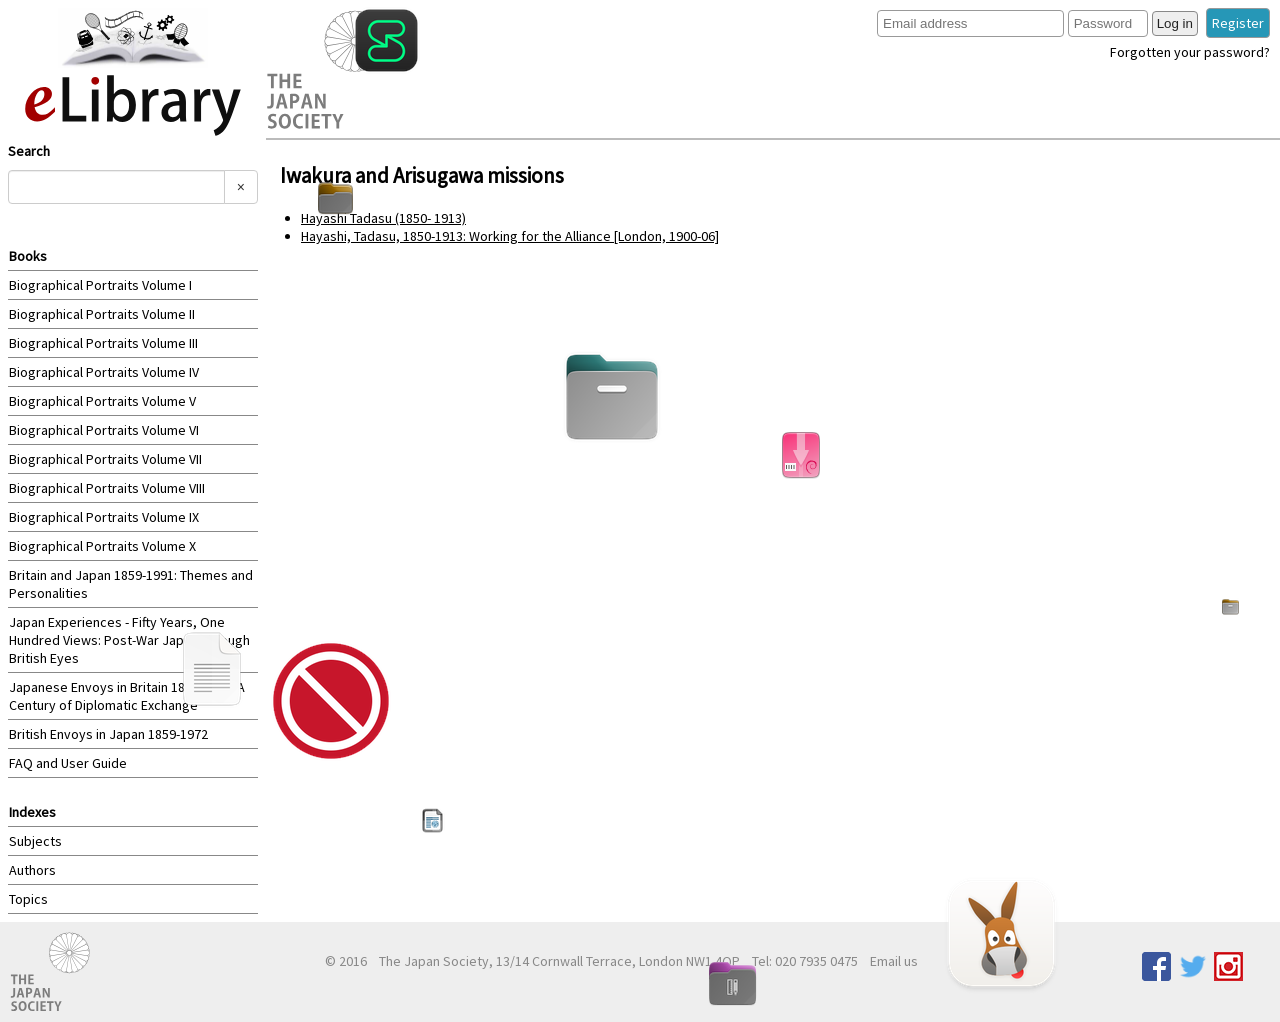  What do you see at coordinates (1001, 933) in the screenshot?
I see `launch amule file sharing application` at bounding box center [1001, 933].